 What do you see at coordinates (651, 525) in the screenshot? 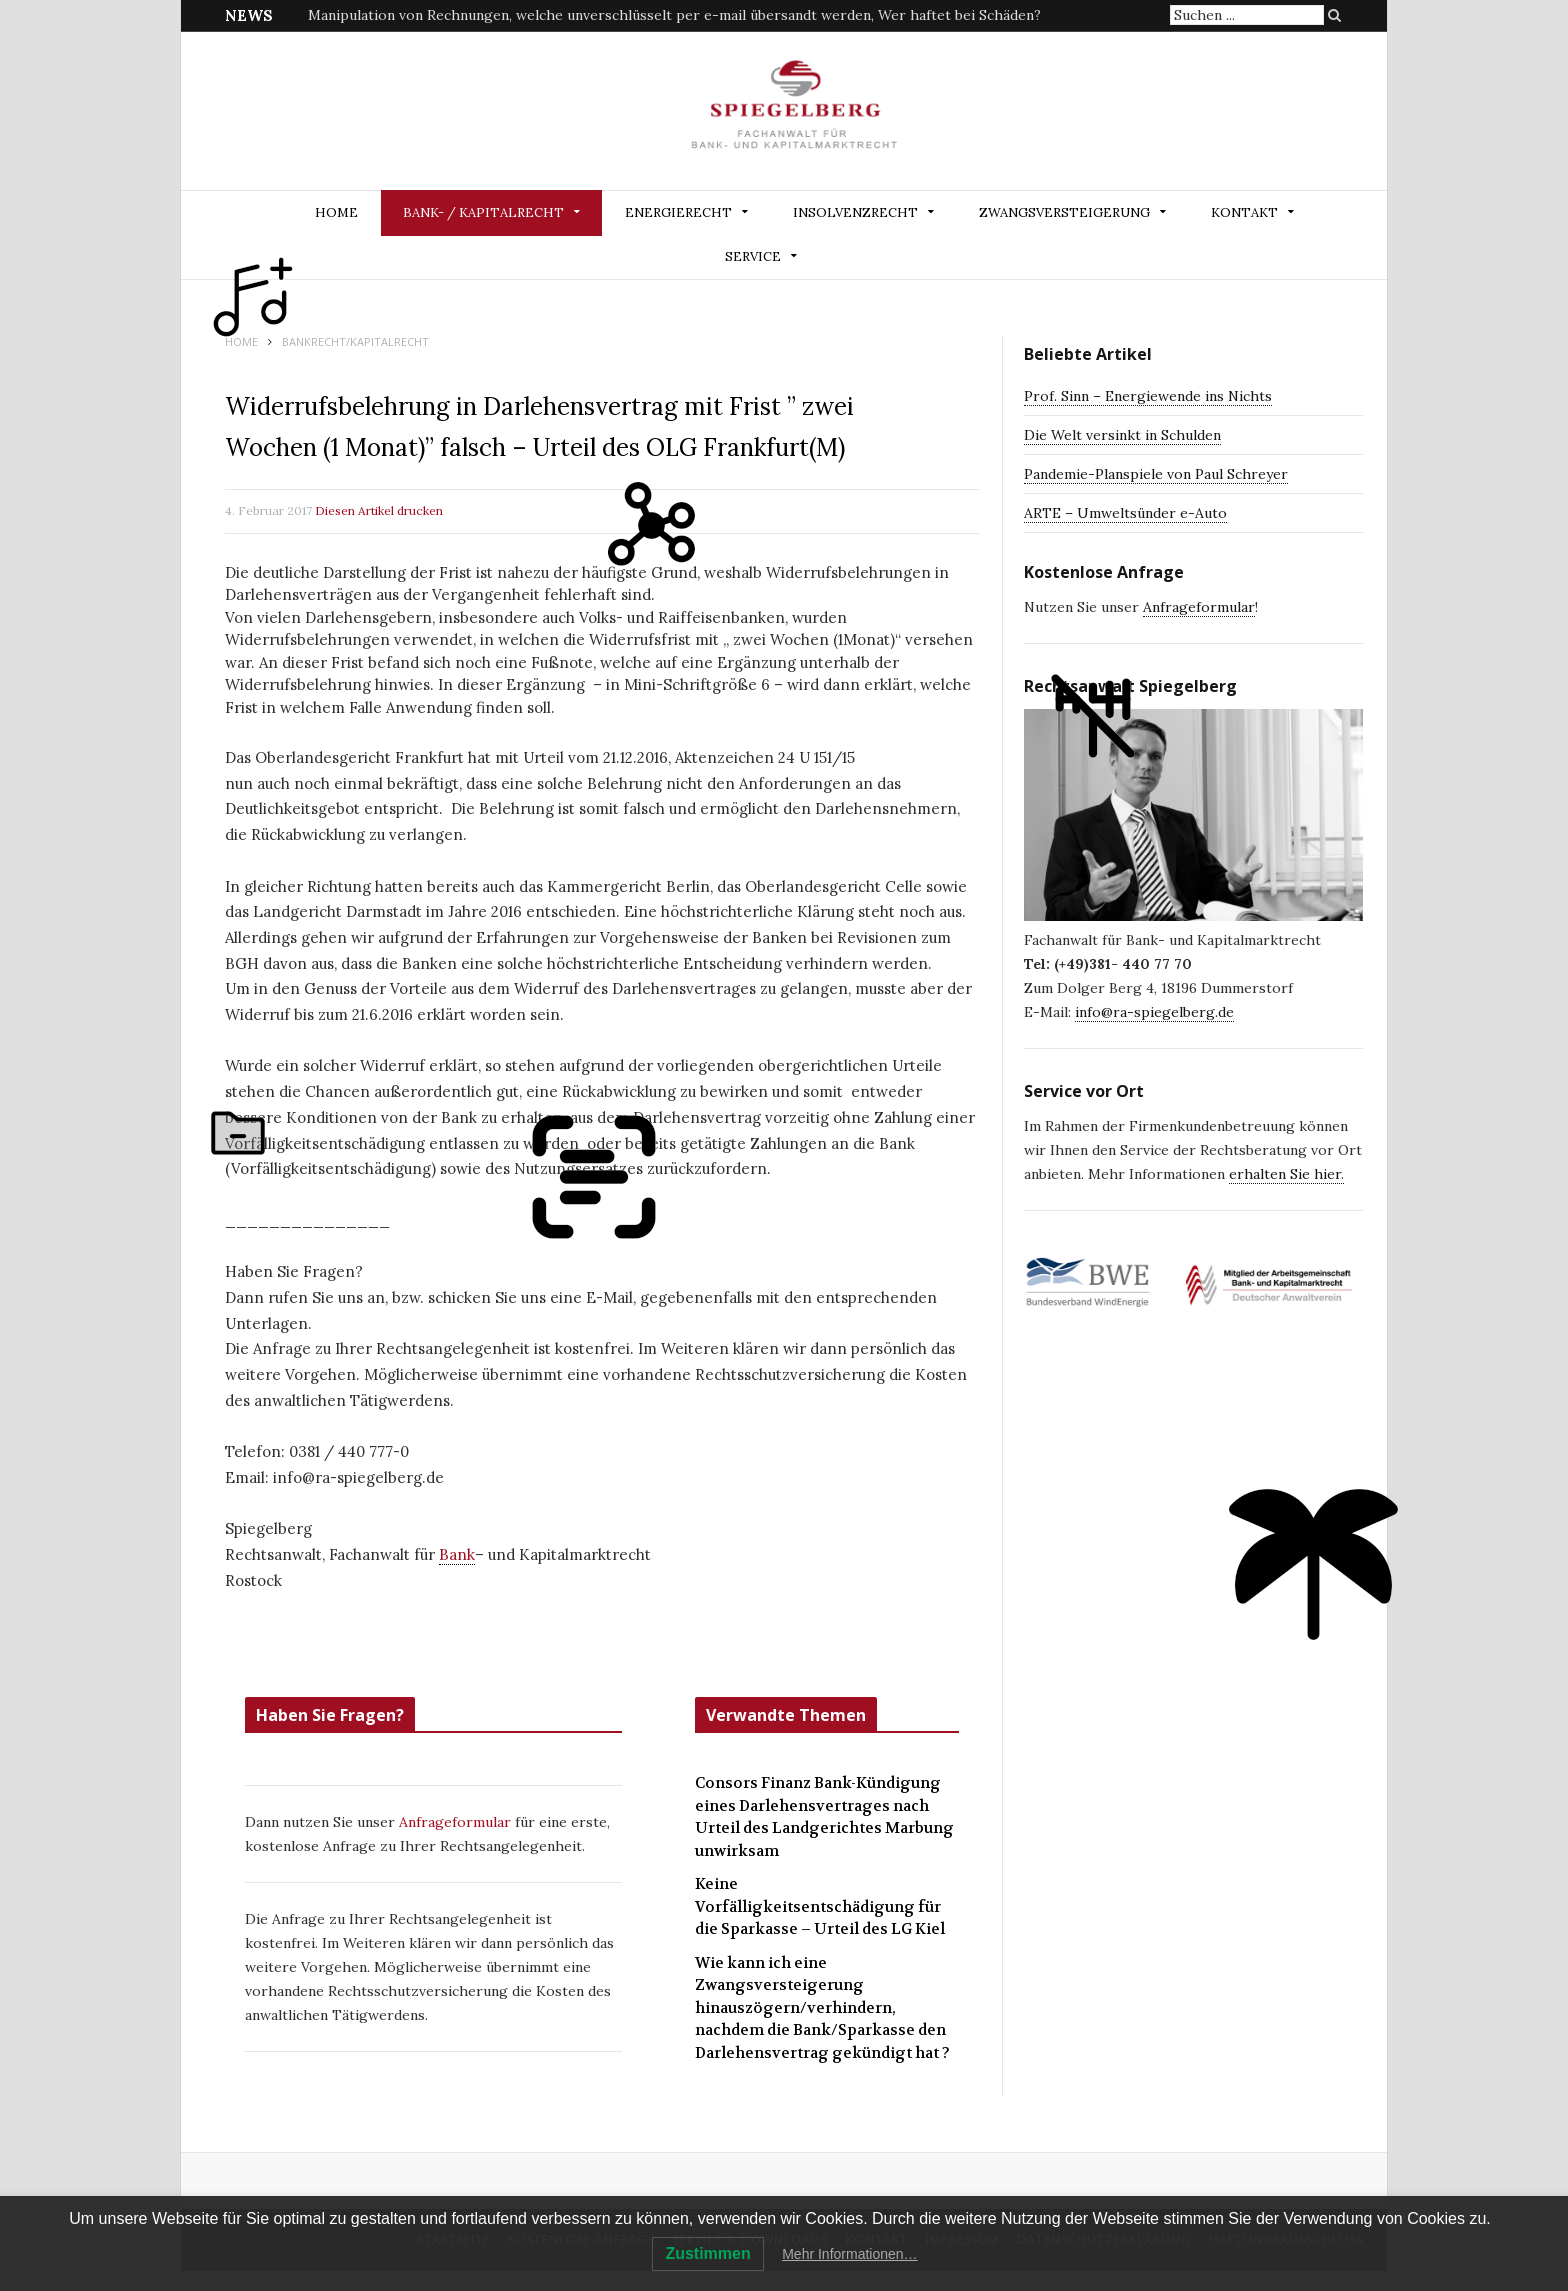
I see `view network connections or relationships` at bounding box center [651, 525].